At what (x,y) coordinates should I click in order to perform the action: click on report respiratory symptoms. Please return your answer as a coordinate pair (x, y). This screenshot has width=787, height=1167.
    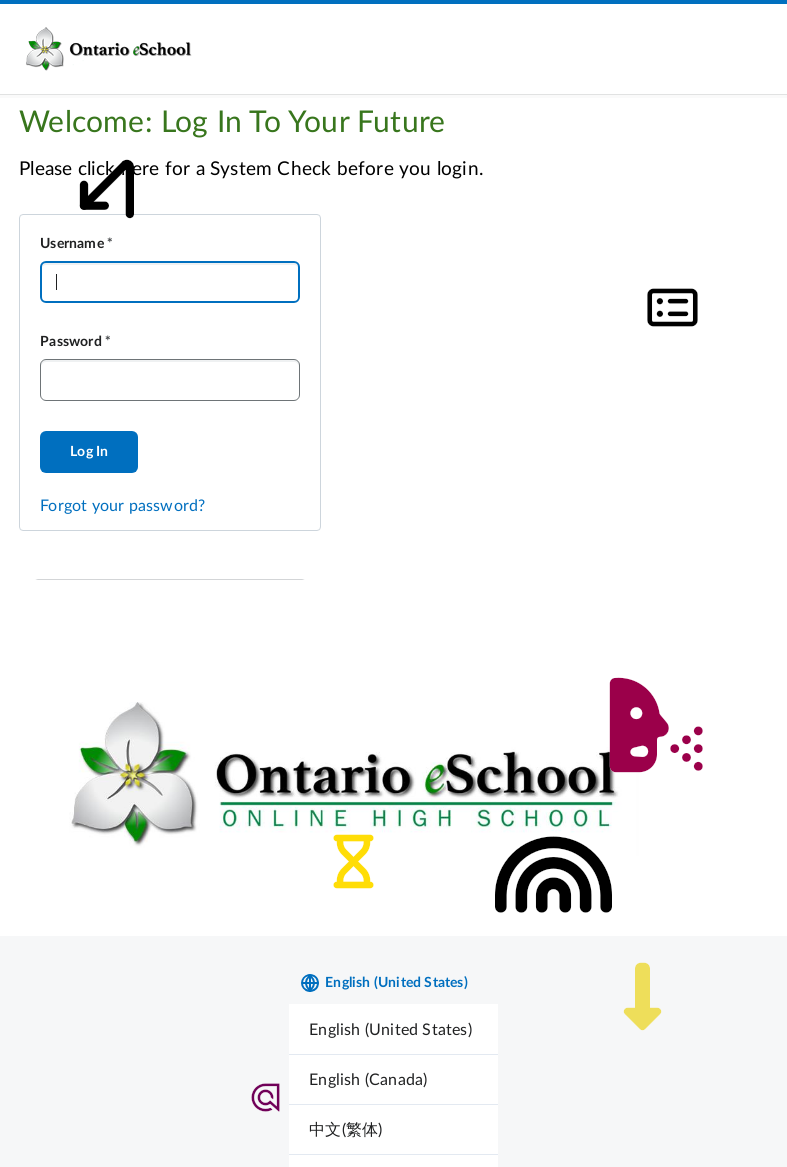
    Looking at the image, I should click on (657, 725).